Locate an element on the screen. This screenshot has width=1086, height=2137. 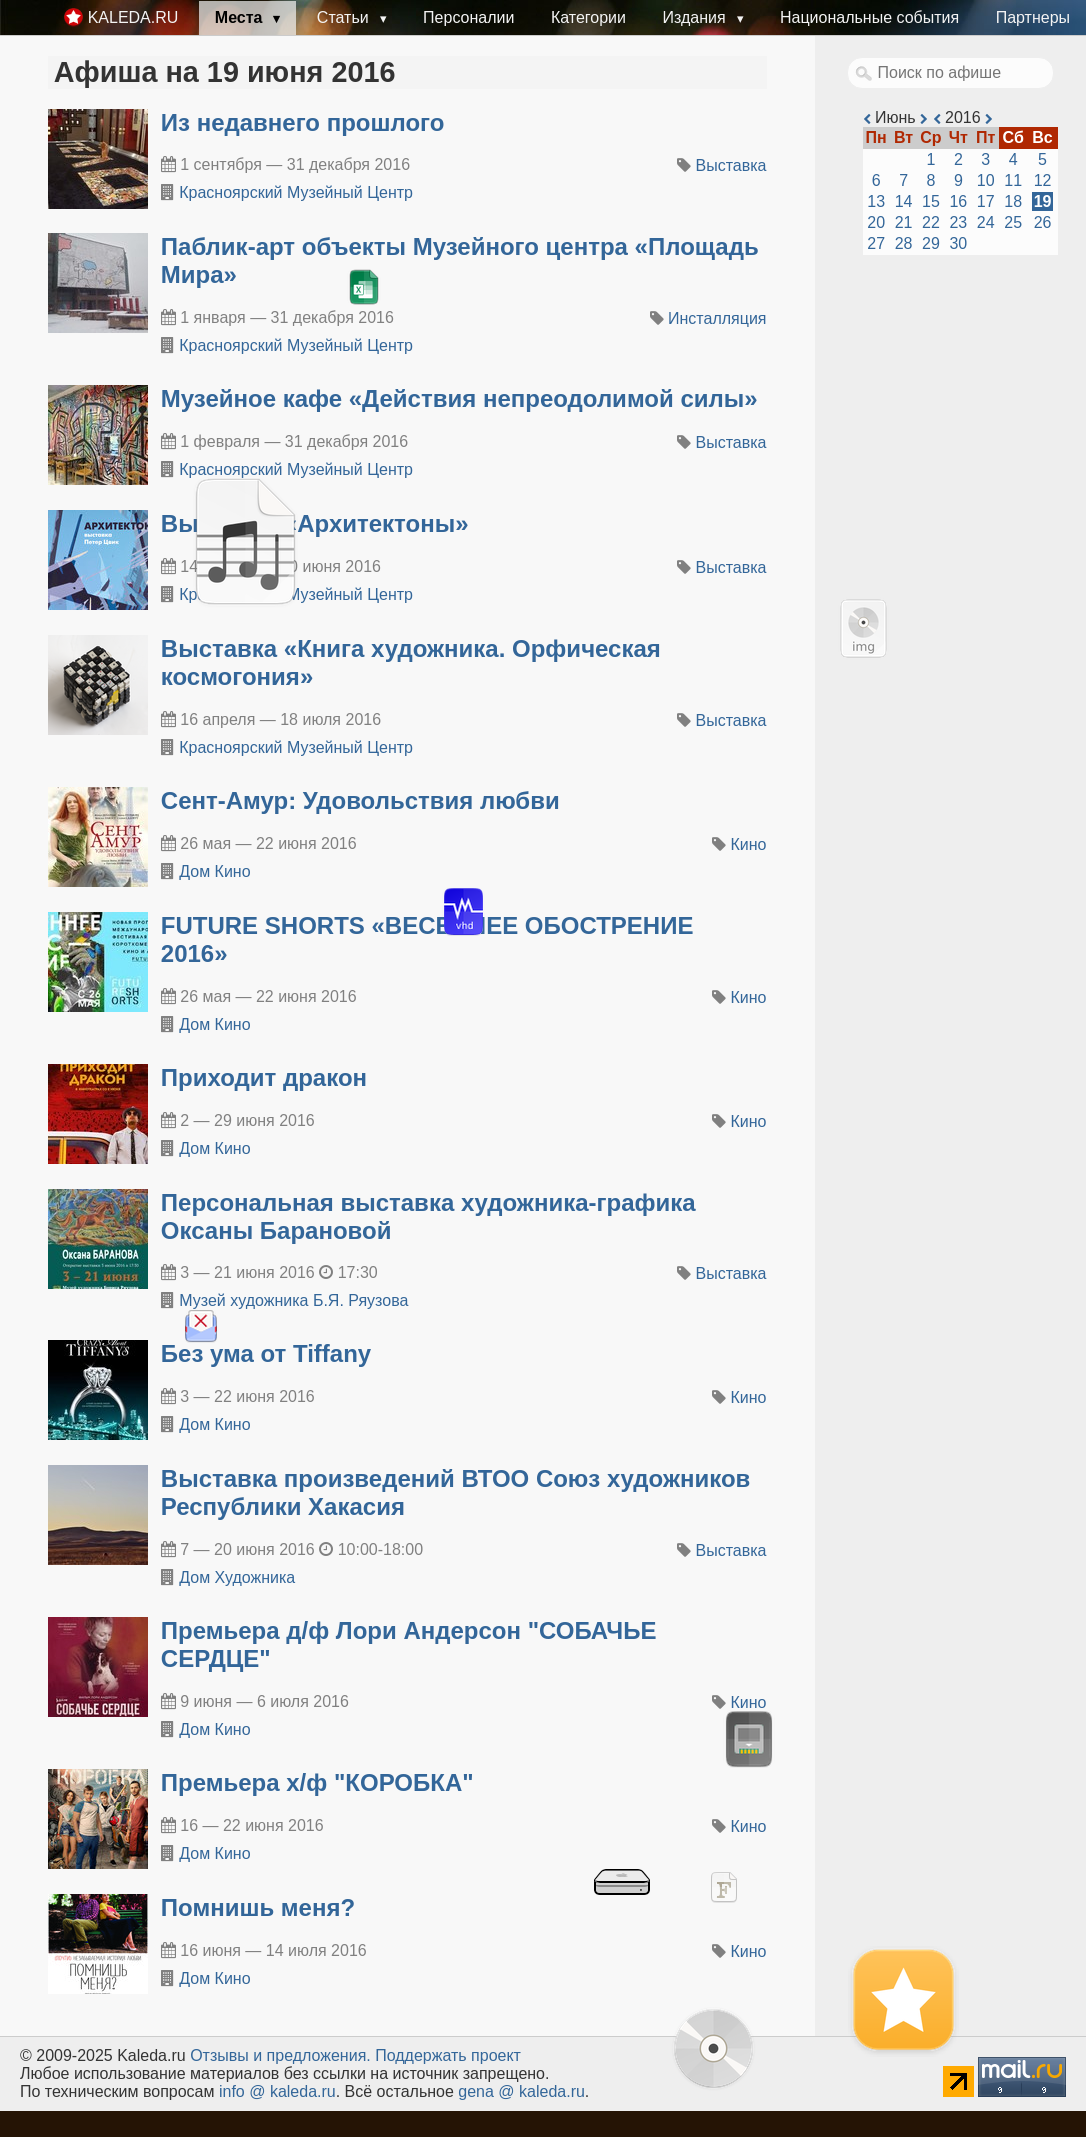
access CD/DVD drive contents is located at coordinates (713, 2048).